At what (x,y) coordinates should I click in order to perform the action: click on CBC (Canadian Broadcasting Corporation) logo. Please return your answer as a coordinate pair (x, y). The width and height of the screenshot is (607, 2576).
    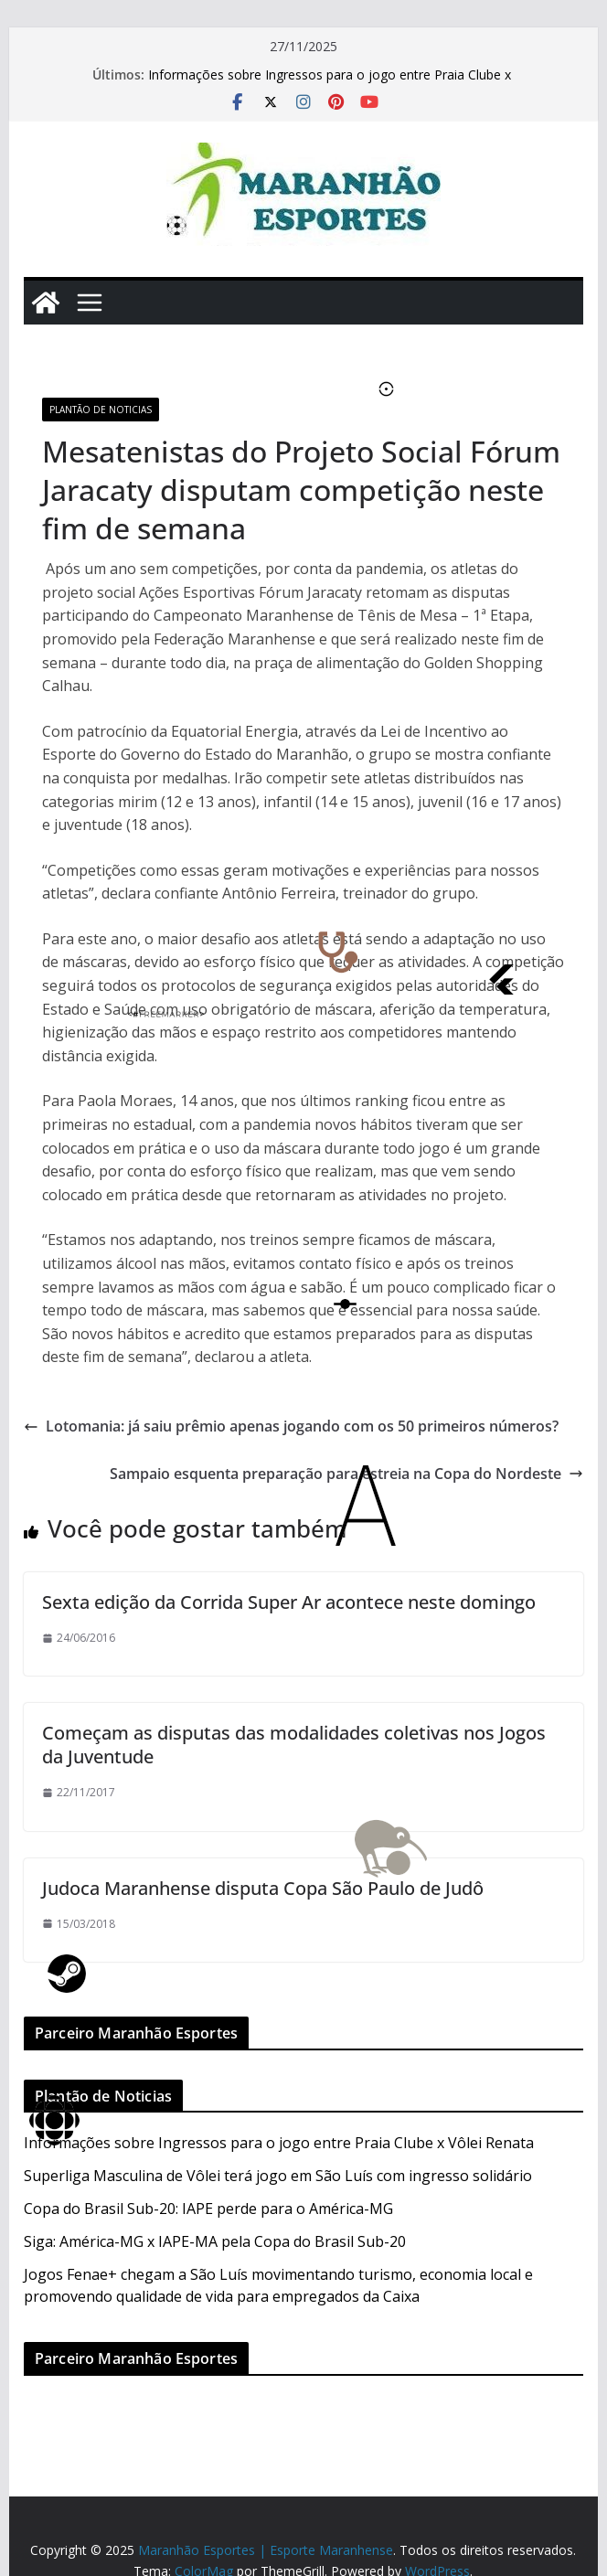
    Looking at the image, I should click on (54, 2120).